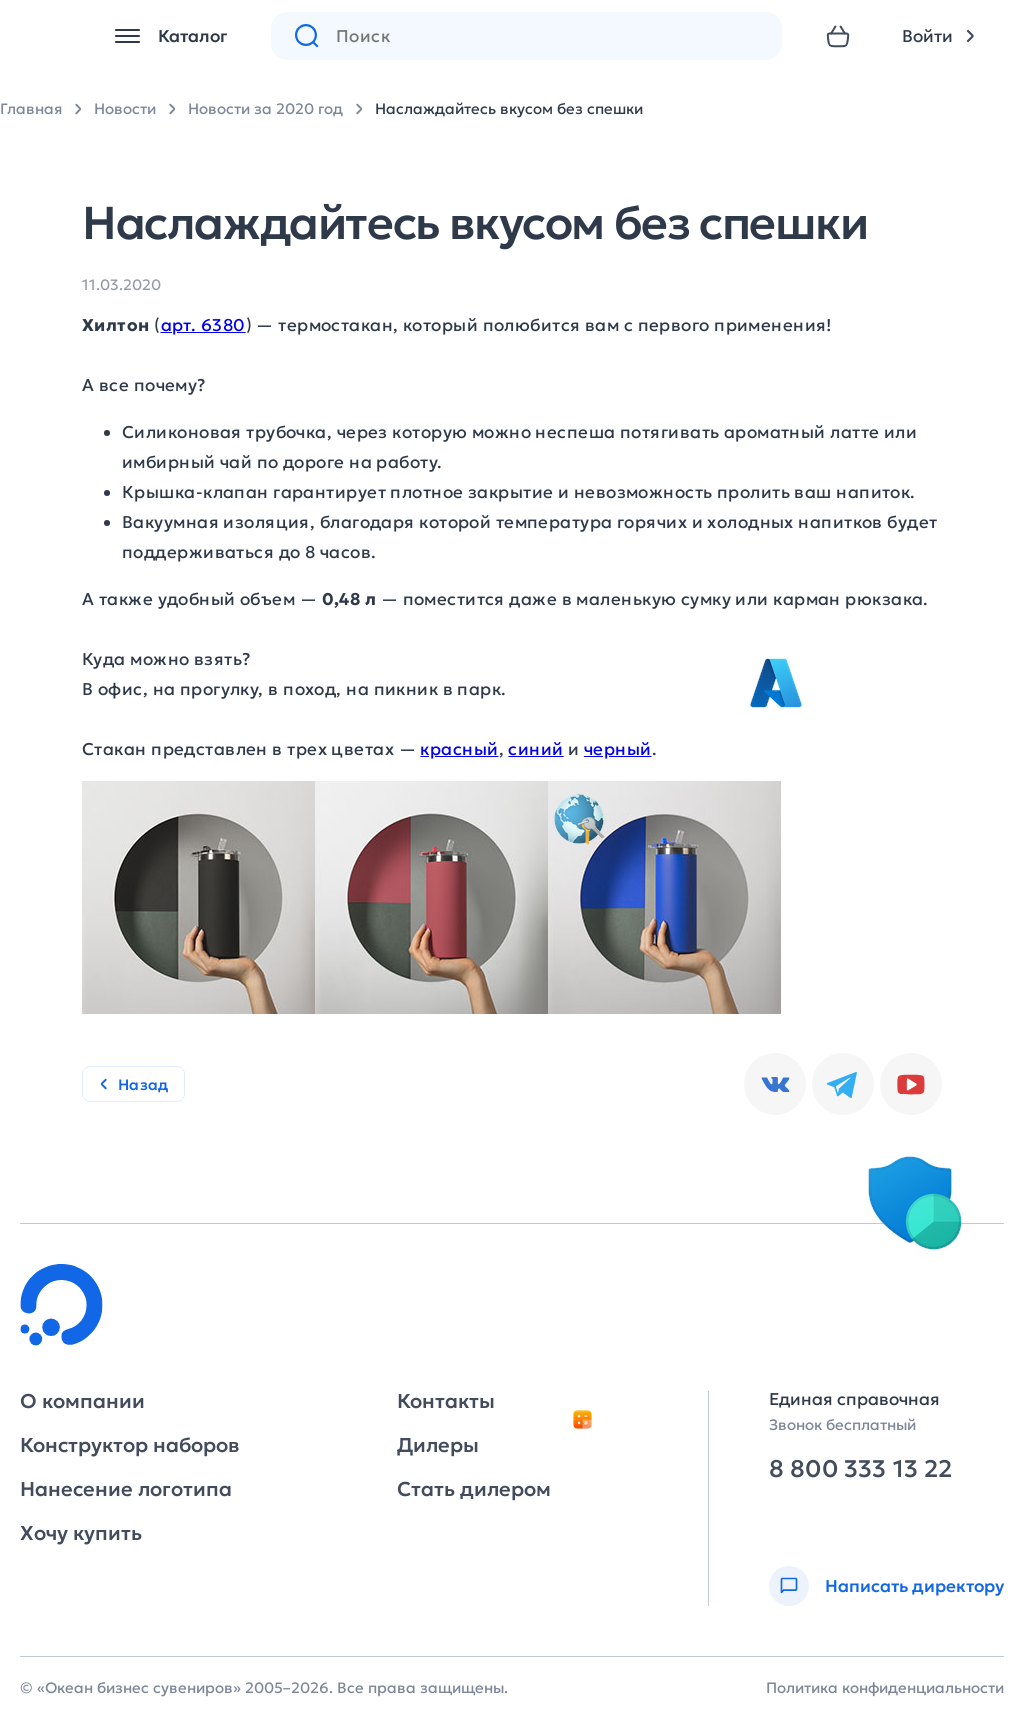 The width and height of the screenshot is (1024, 1727). I want to click on open pcb calculator app, so click(582, 1419).